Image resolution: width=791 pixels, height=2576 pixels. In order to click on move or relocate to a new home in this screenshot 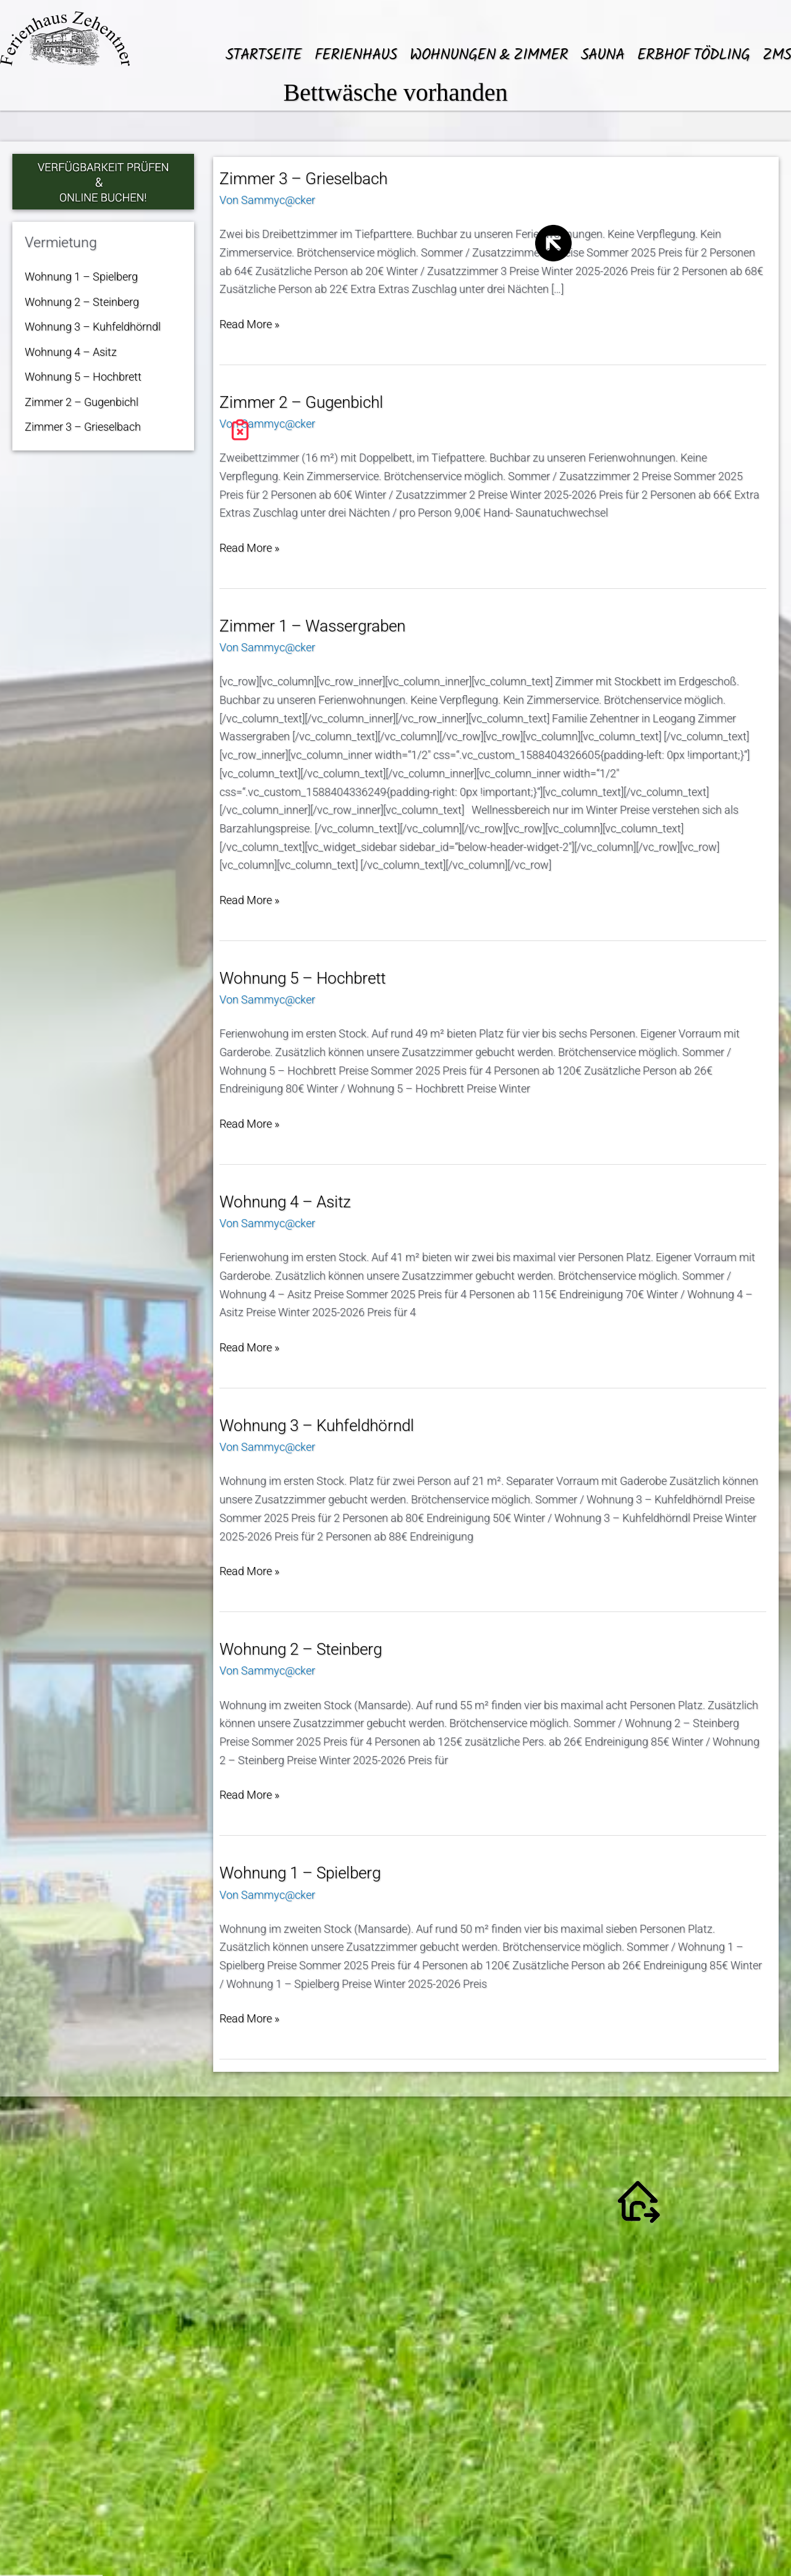, I will do `click(638, 2201)`.